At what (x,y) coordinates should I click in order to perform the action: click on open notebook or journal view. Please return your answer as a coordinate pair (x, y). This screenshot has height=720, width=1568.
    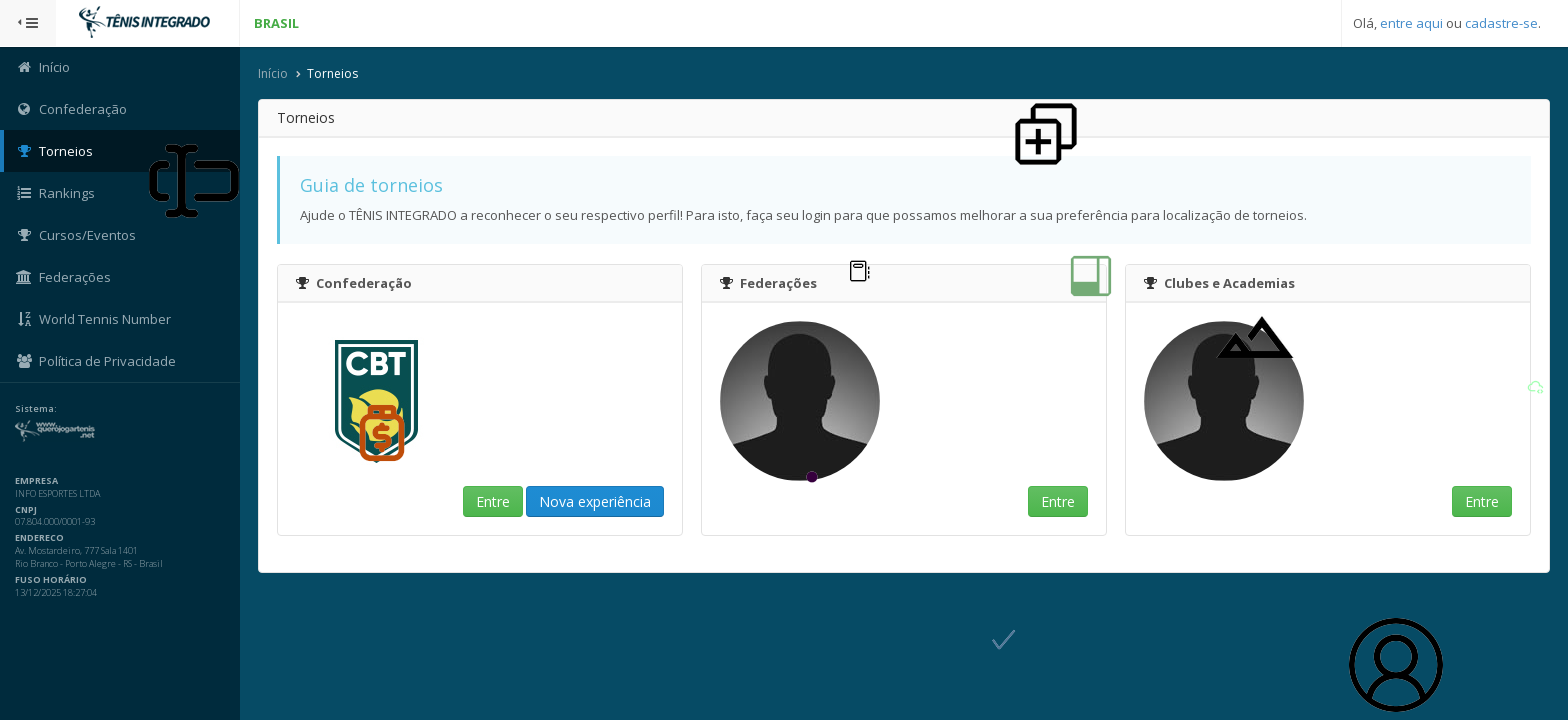
    Looking at the image, I should click on (859, 271).